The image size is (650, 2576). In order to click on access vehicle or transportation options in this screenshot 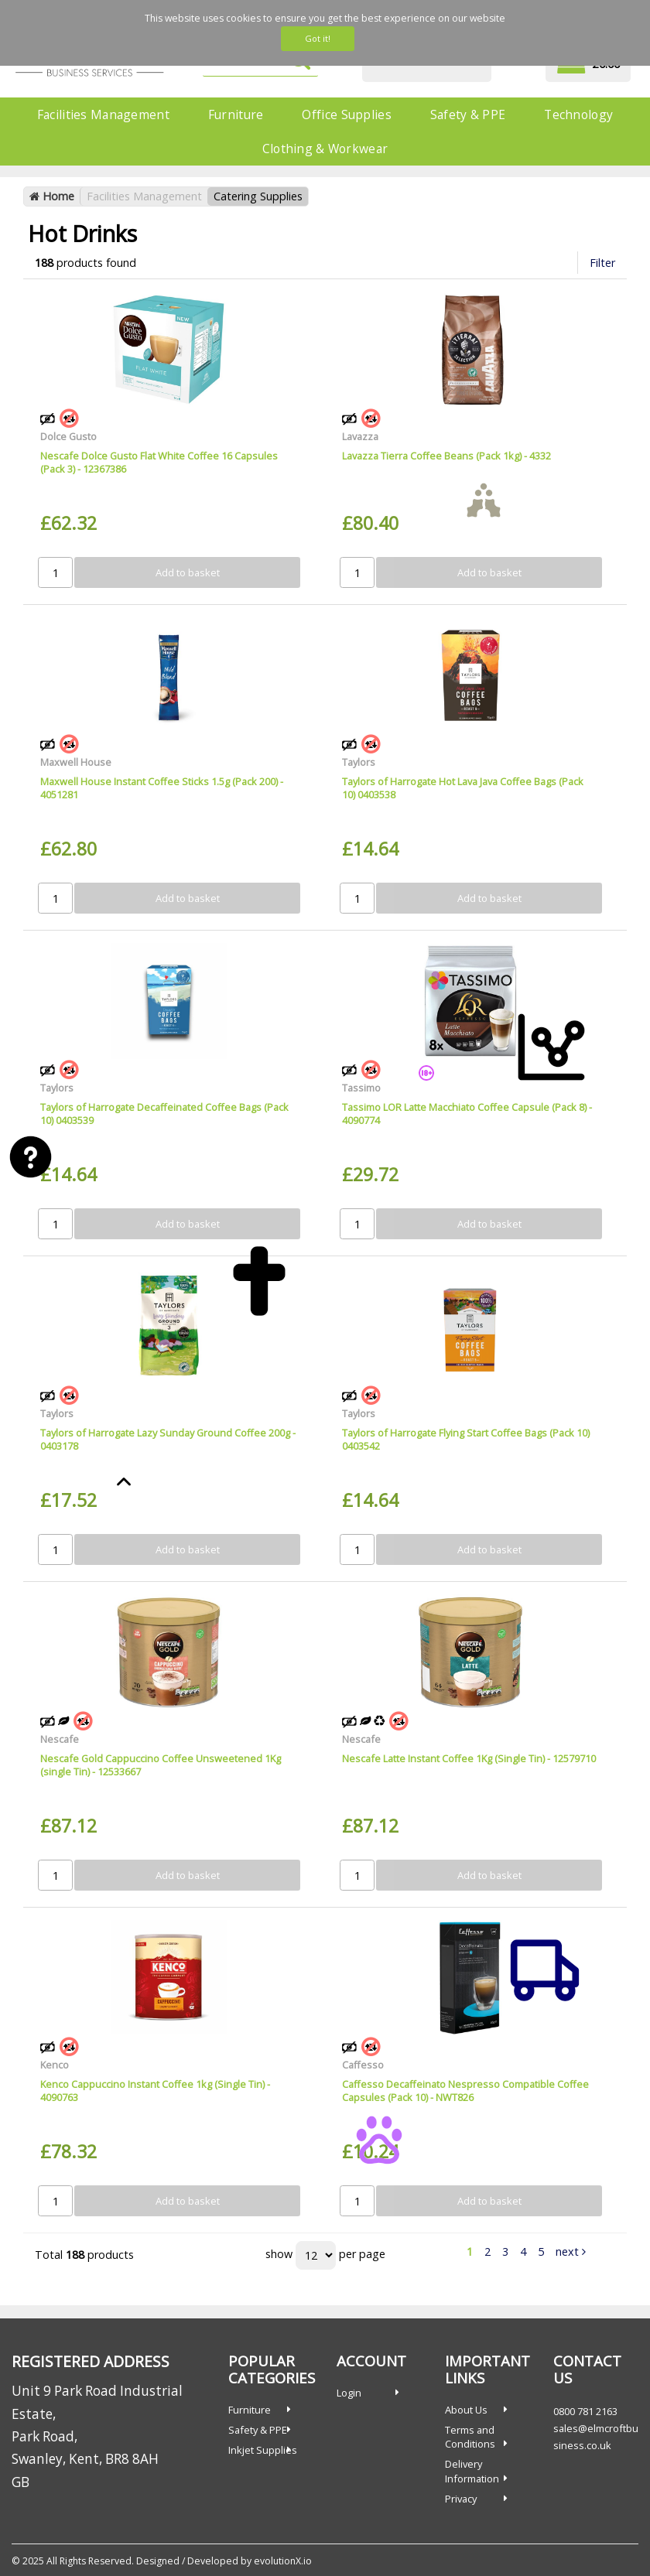, I will do `click(545, 1970)`.